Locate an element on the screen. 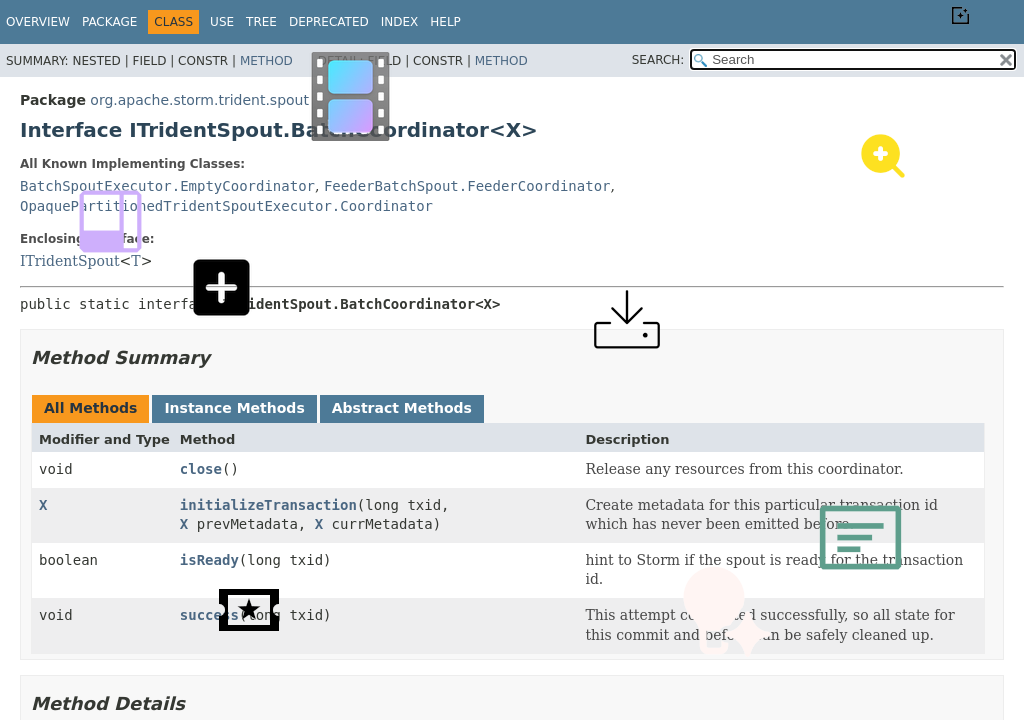 Image resolution: width=1024 pixels, height=720 pixels. add a new item or content is located at coordinates (221, 287).